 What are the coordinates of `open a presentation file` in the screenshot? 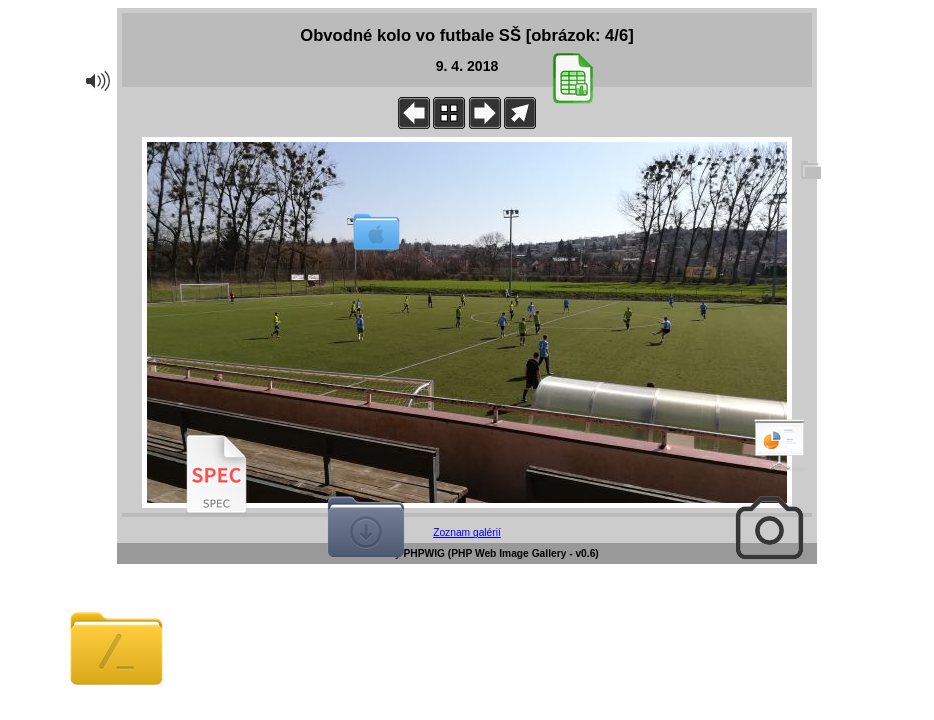 It's located at (779, 443).